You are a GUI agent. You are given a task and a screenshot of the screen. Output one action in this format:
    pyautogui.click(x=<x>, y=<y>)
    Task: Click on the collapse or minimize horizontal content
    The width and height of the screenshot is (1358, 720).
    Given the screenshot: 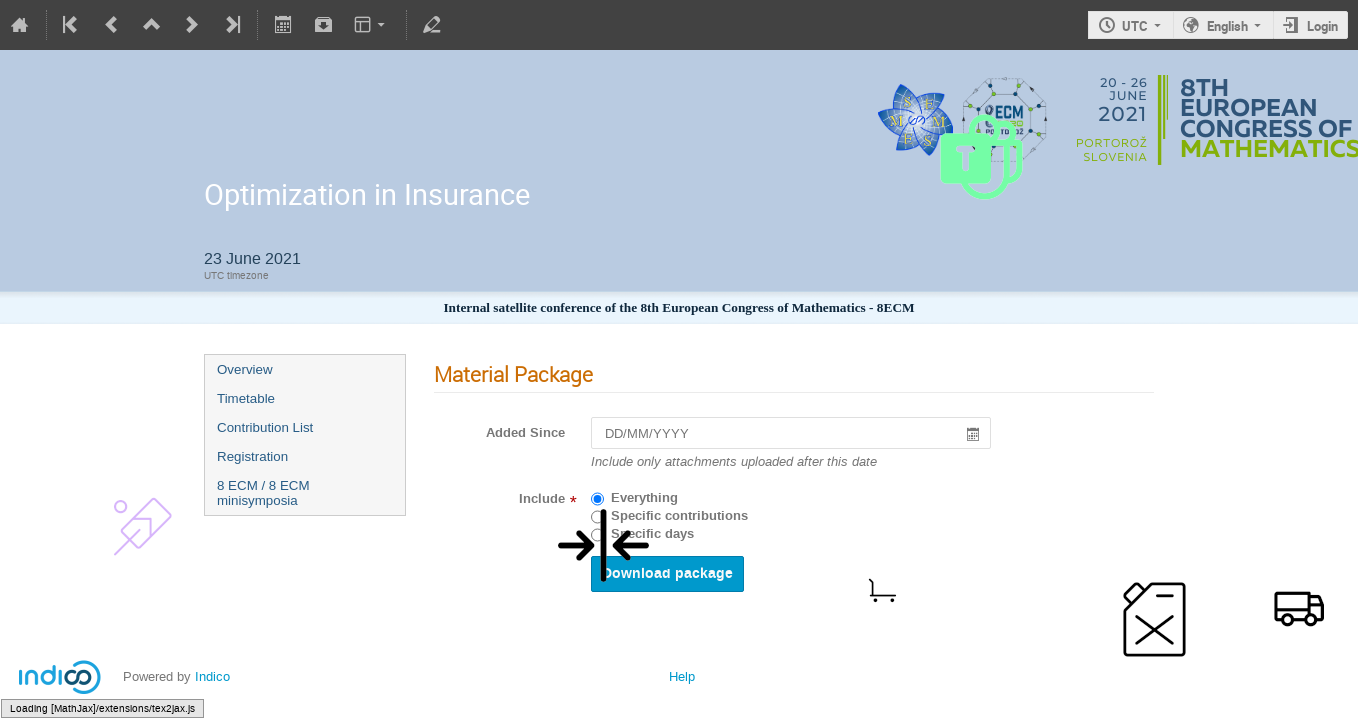 What is the action you would take?
    pyautogui.click(x=603, y=545)
    